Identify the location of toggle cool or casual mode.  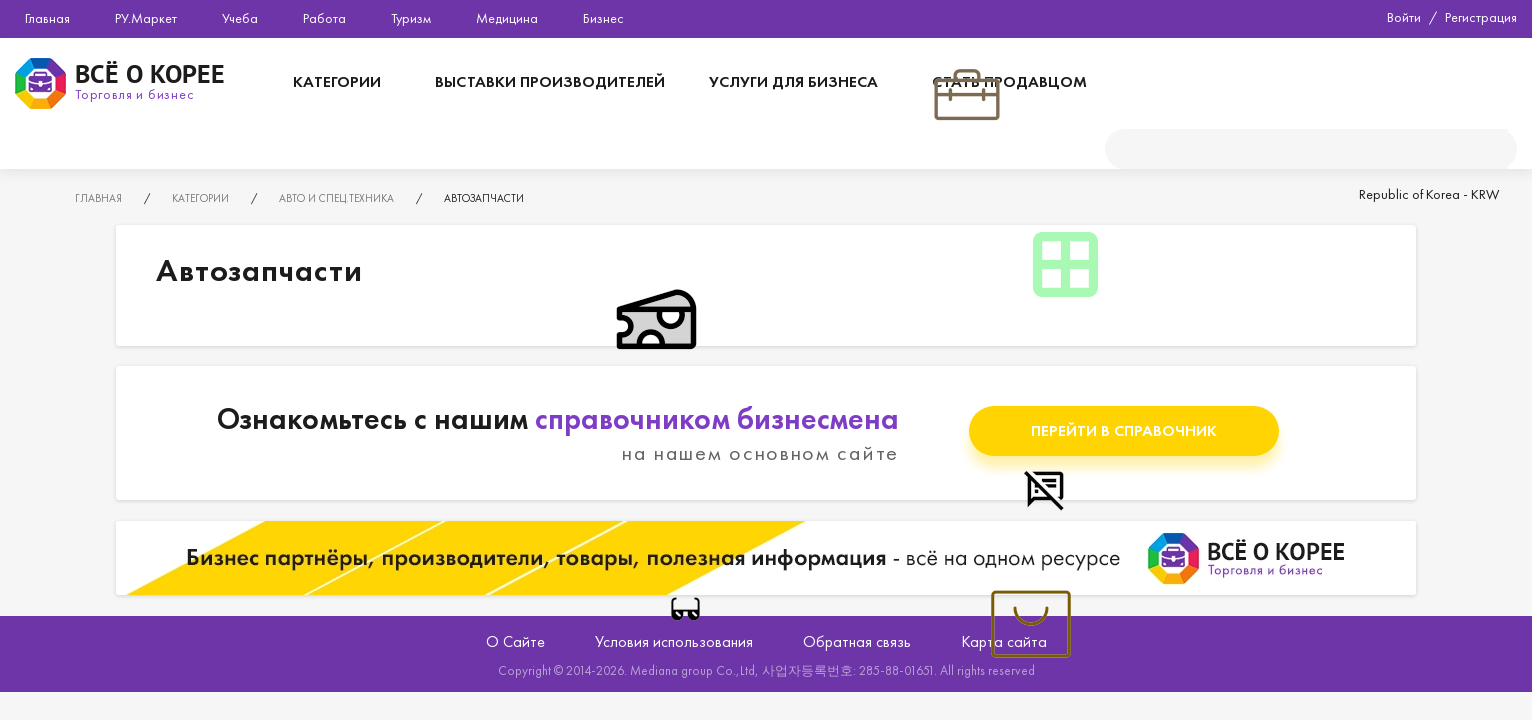
(685, 609).